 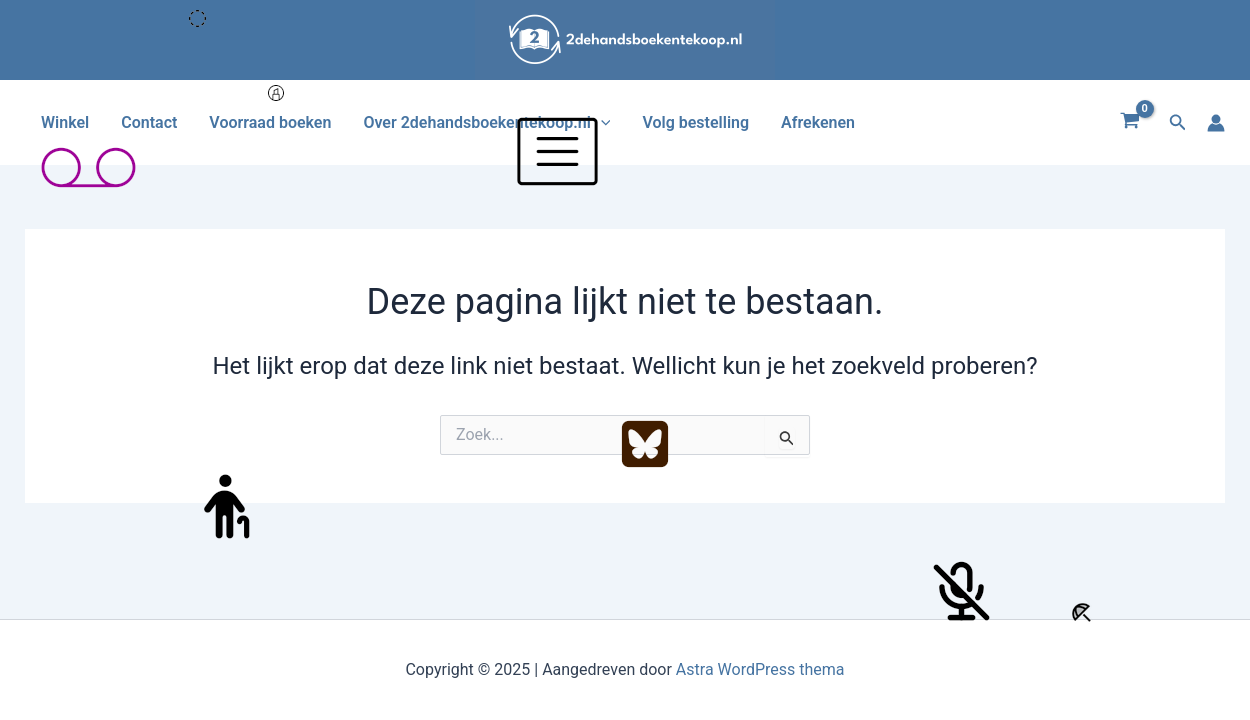 I want to click on mute your microphone, so click(x=961, y=592).